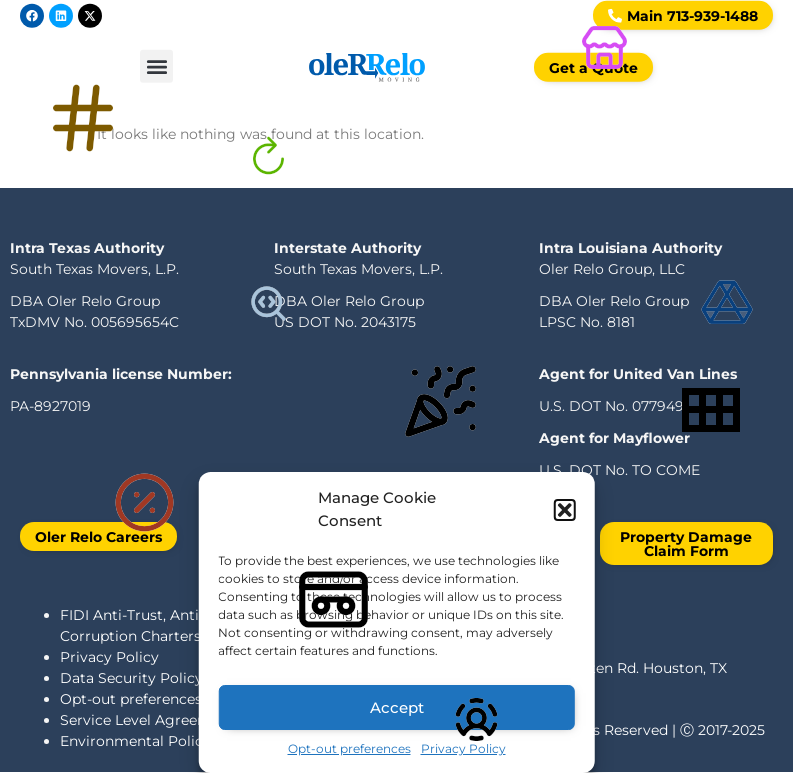  What do you see at coordinates (268, 155) in the screenshot?
I see `refresh or reload the current page` at bounding box center [268, 155].